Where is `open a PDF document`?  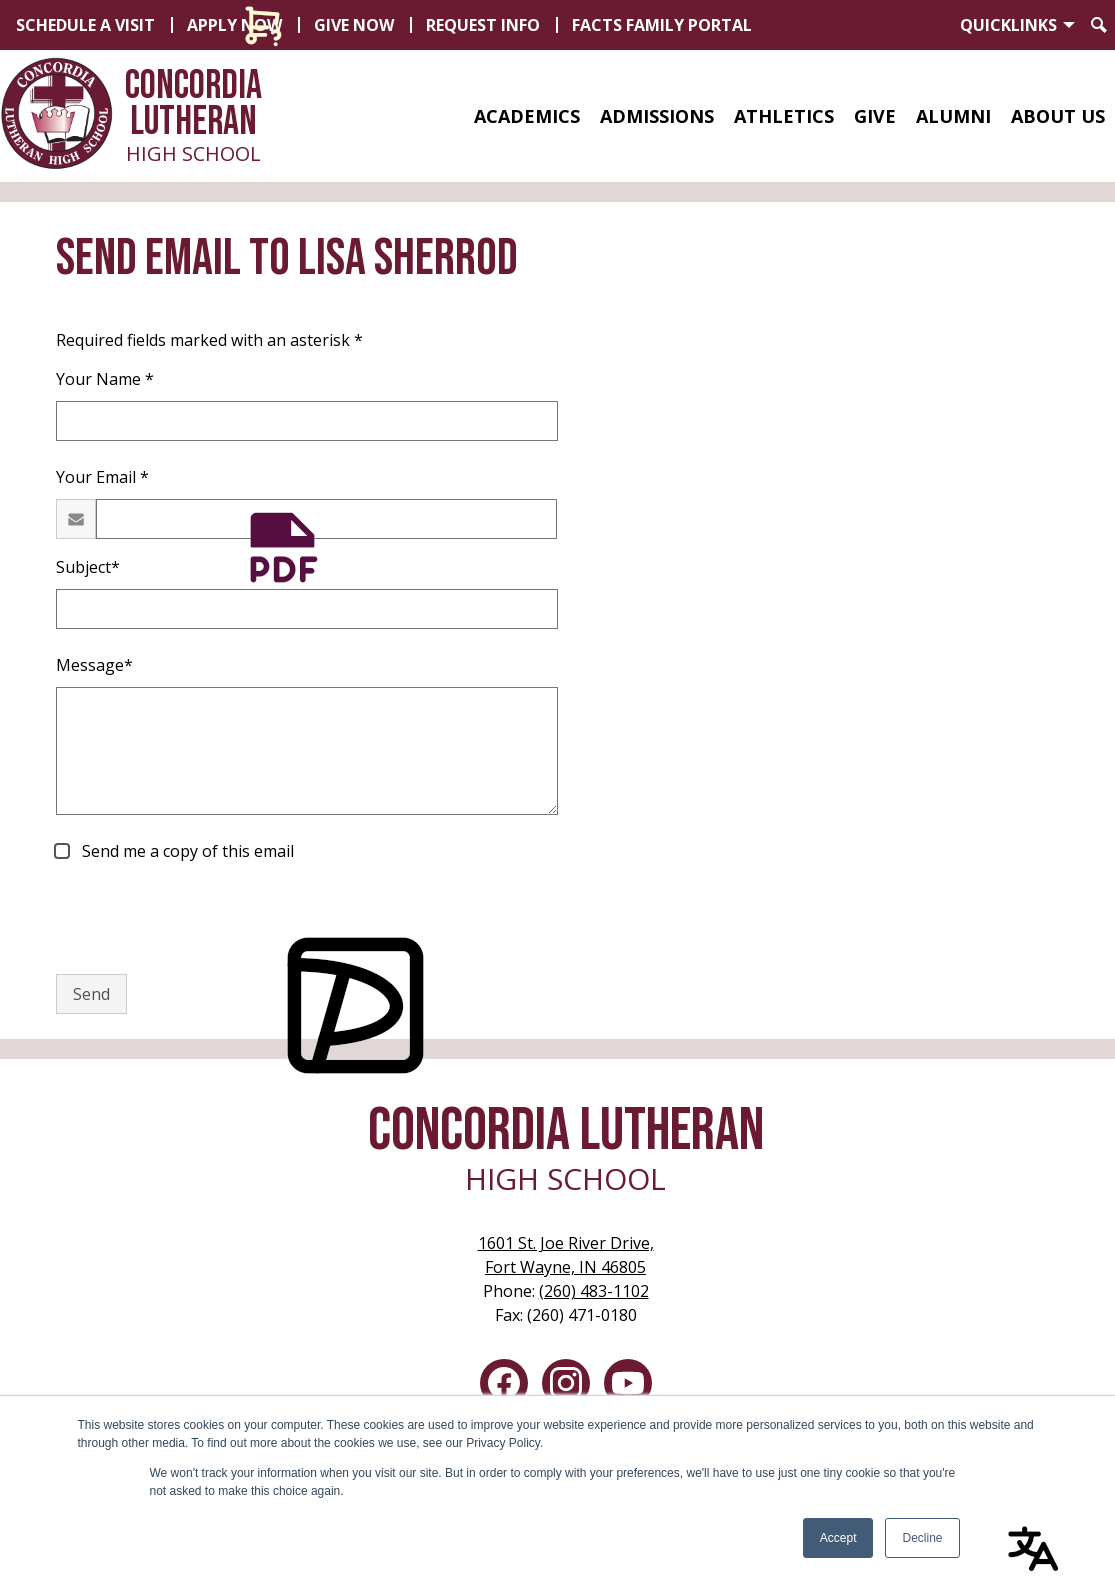 open a PDF document is located at coordinates (282, 550).